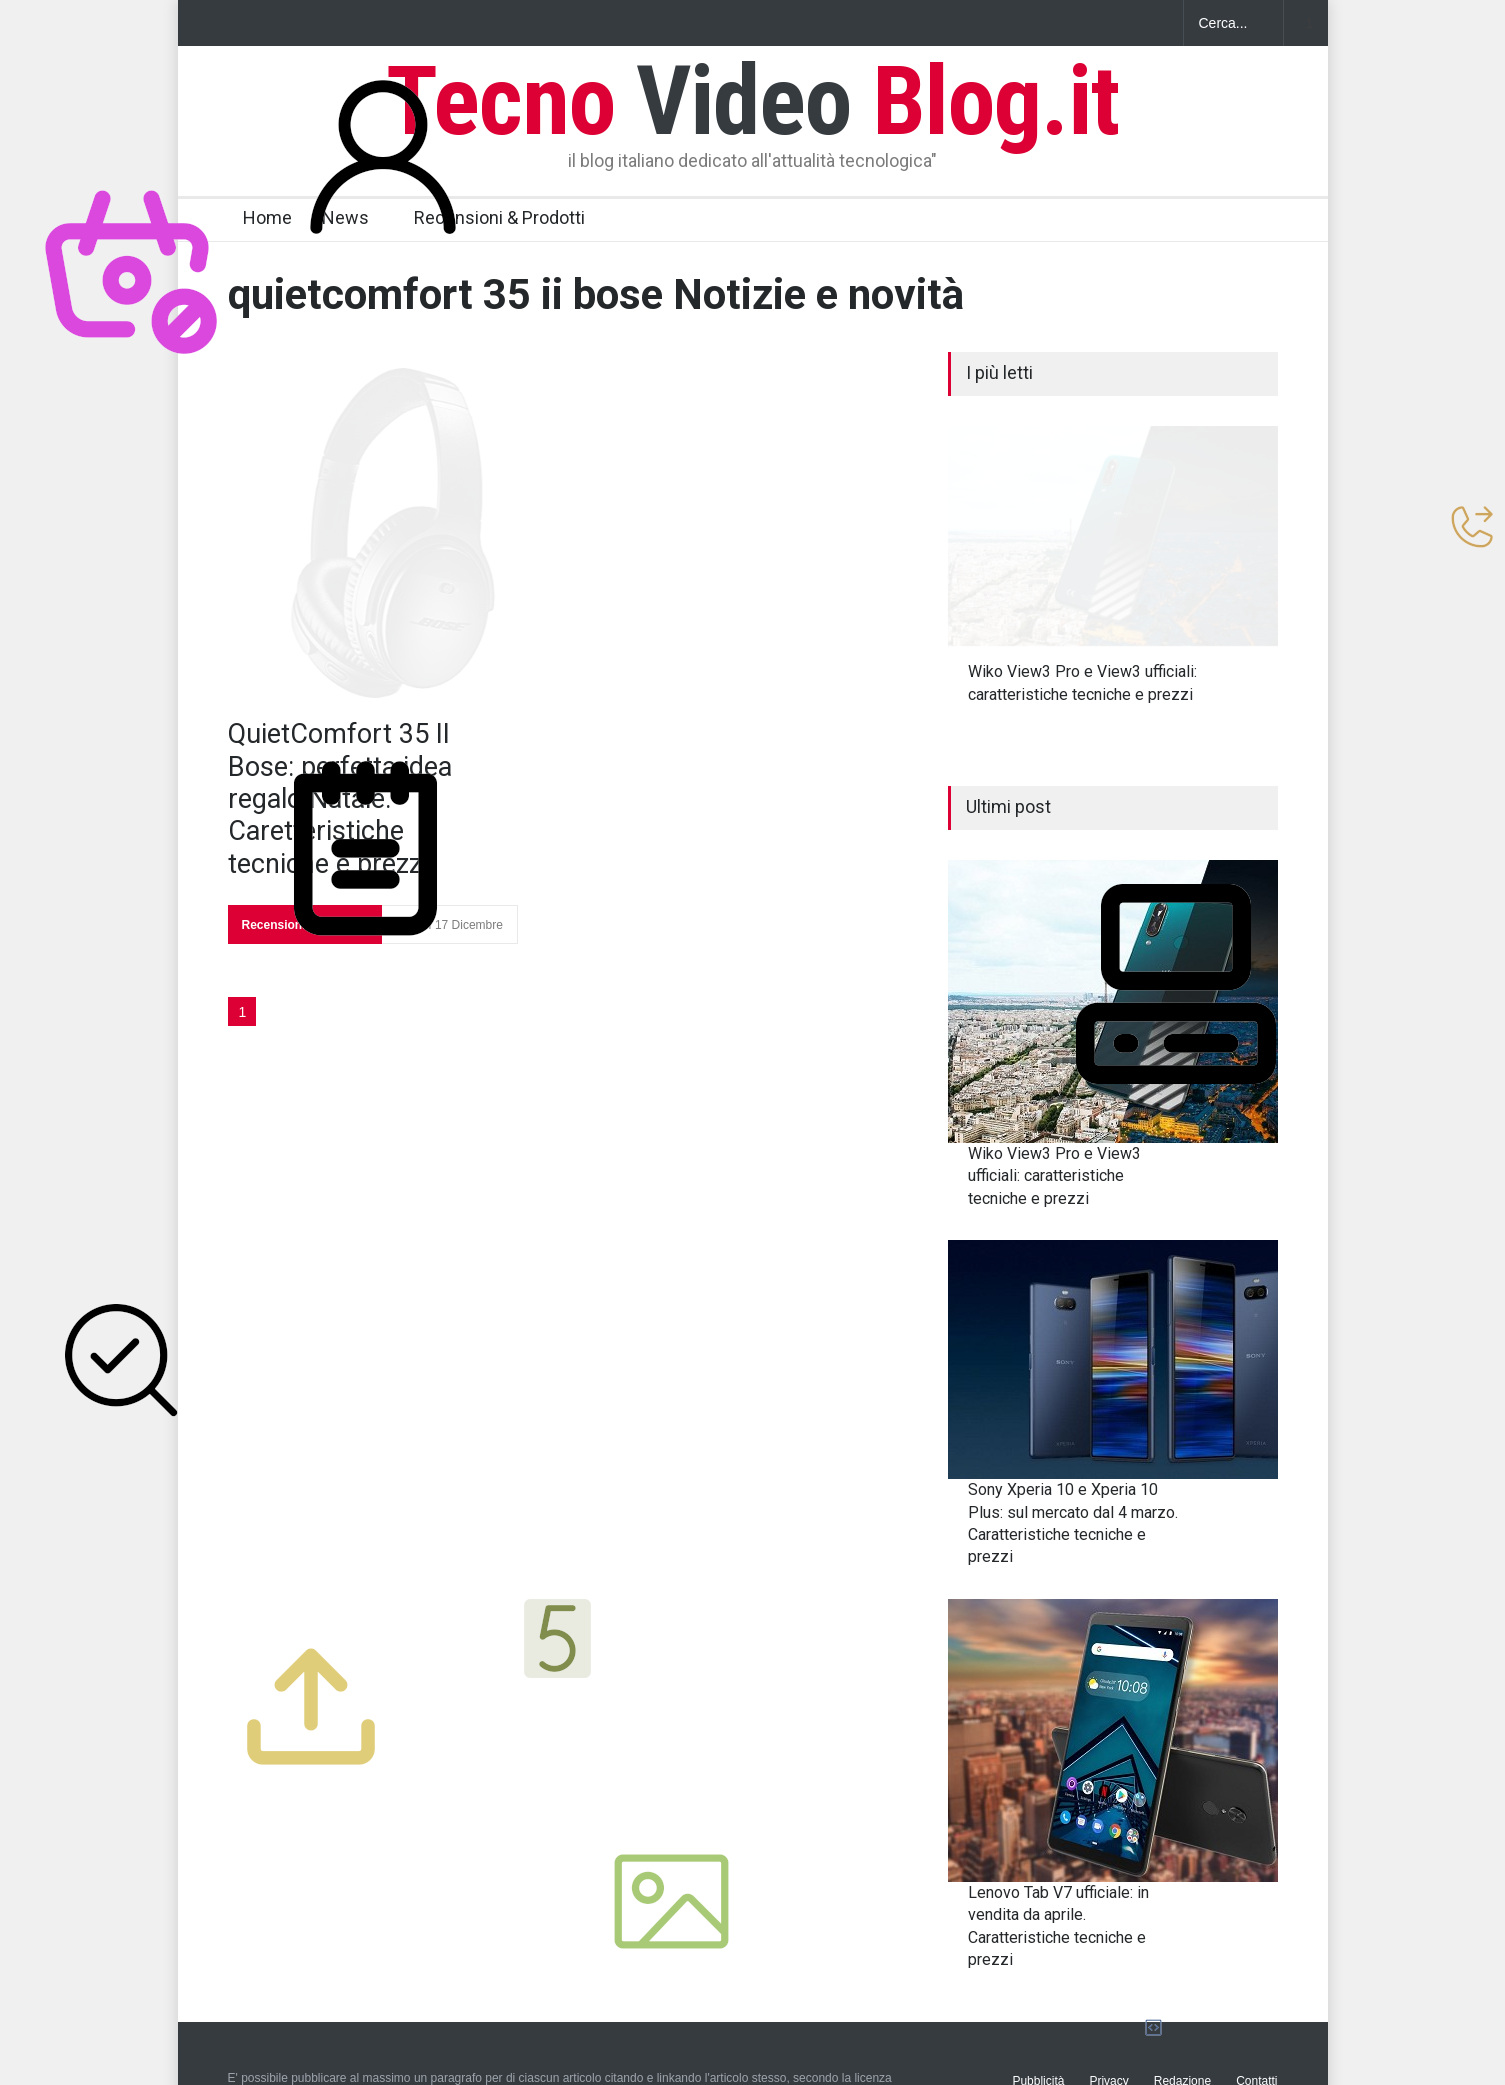 Image resolution: width=1505 pixels, height=2085 pixels. I want to click on open notepad or notes app, so click(365, 851).